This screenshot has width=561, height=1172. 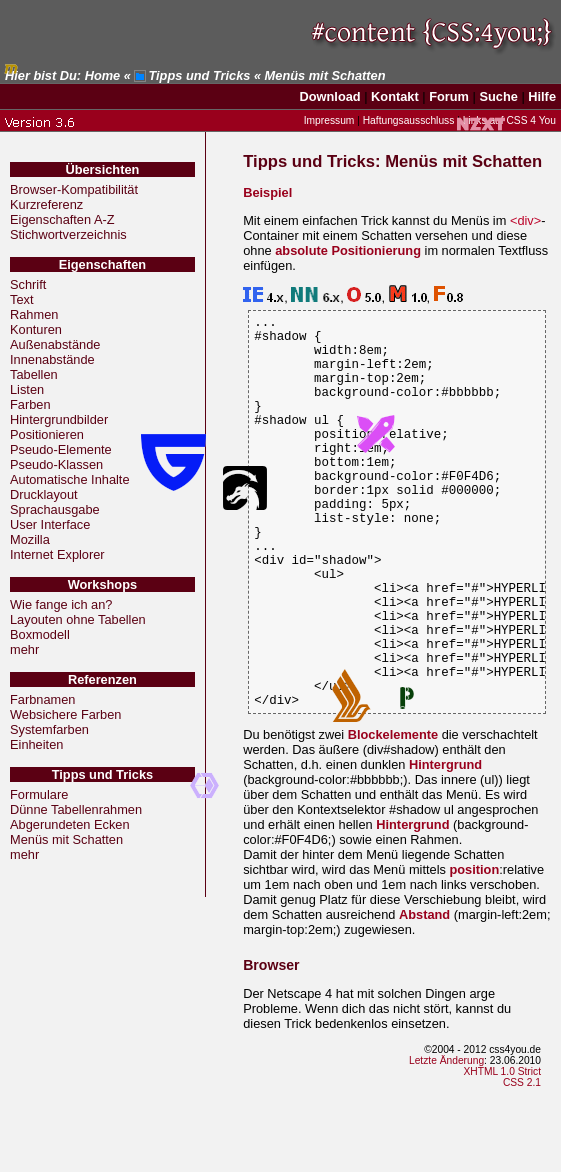 What do you see at coordinates (204, 785) in the screenshot?
I see `open3d library or application` at bounding box center [204, 785].